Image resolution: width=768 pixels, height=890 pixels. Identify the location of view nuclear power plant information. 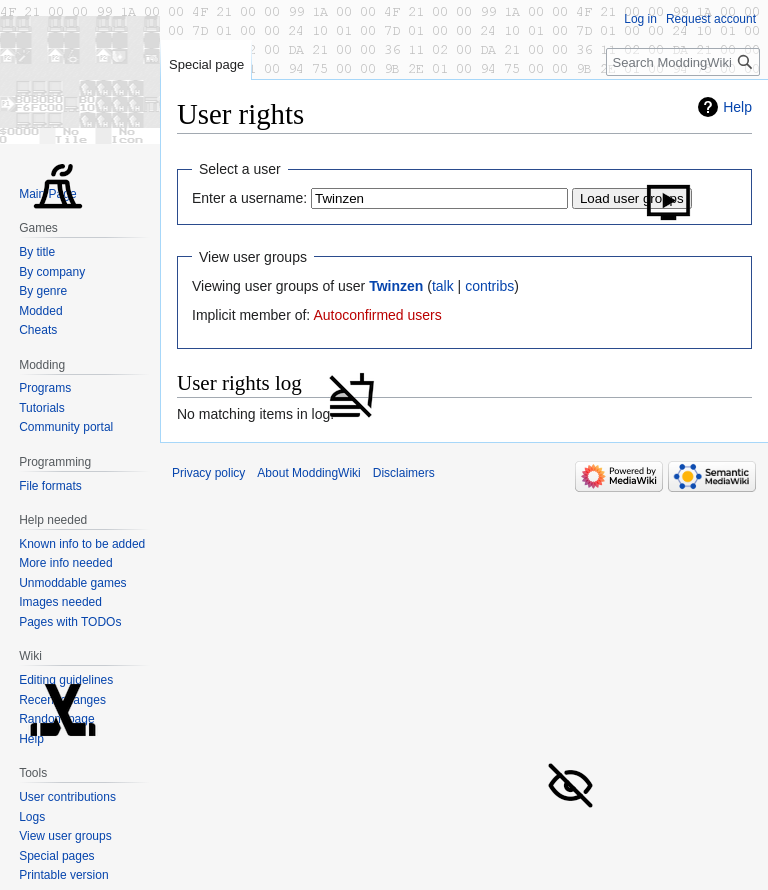
(58, 189).